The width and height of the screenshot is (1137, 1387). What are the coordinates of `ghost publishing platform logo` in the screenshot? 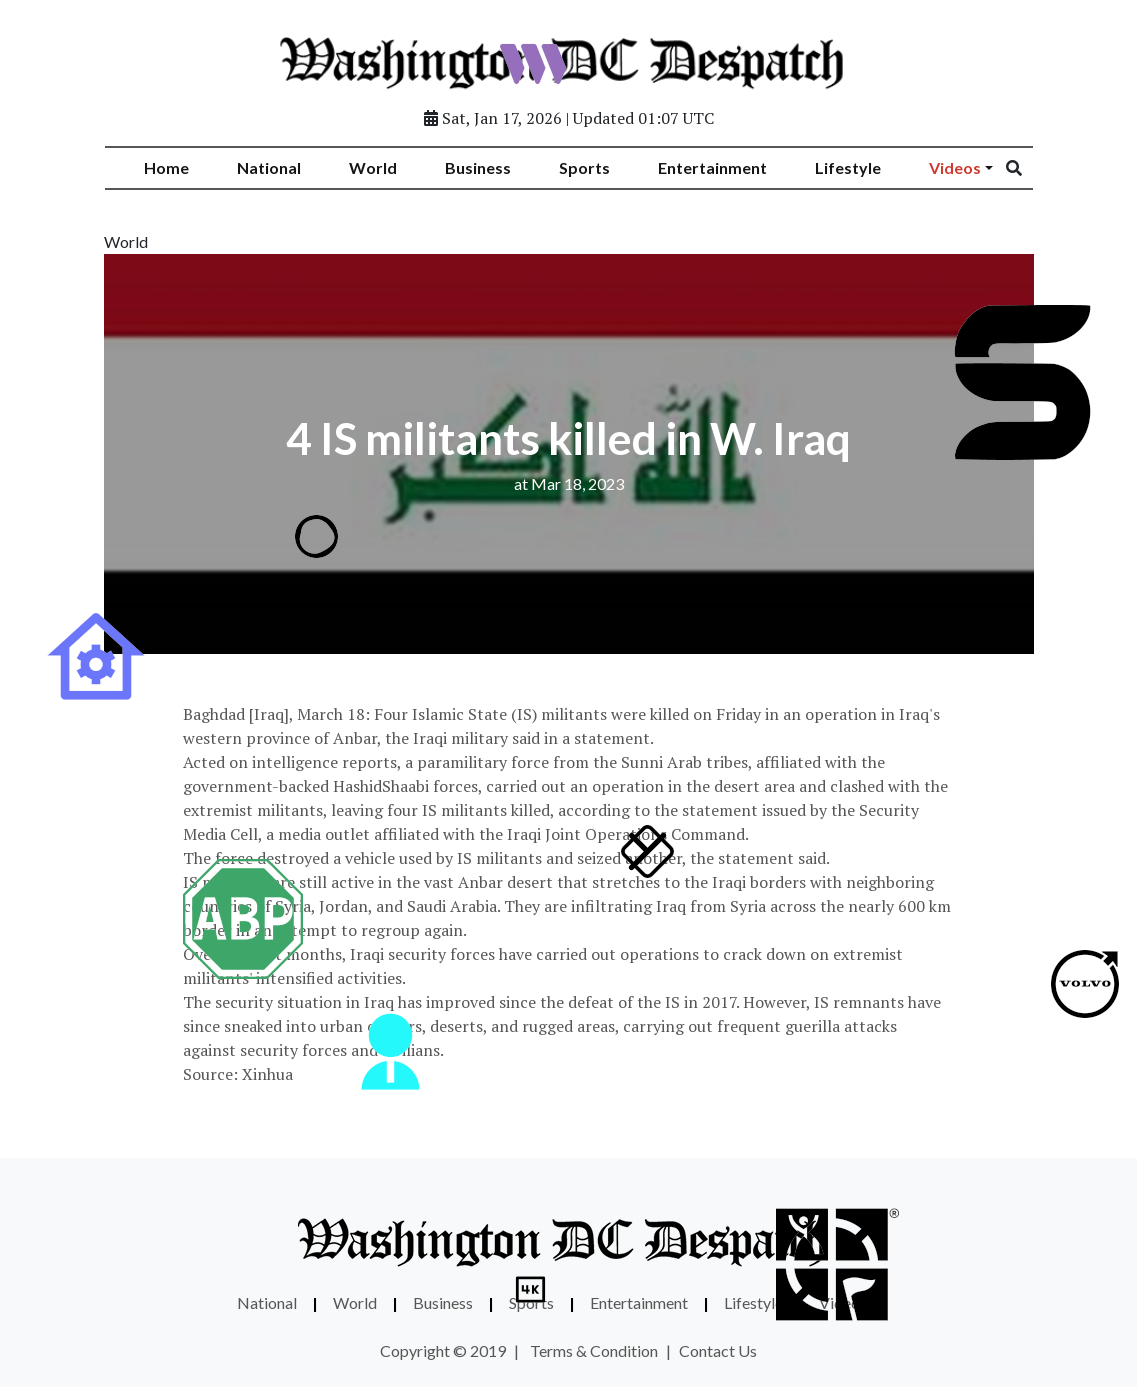 It's located at (316, 536).